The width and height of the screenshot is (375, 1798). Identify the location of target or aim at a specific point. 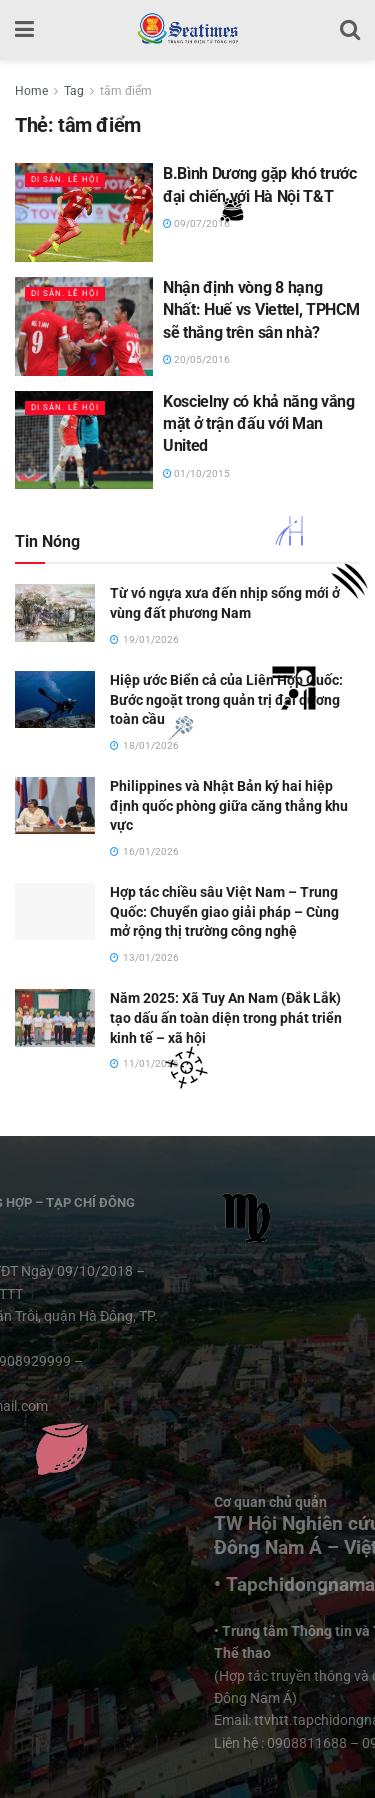
(186, 1067).